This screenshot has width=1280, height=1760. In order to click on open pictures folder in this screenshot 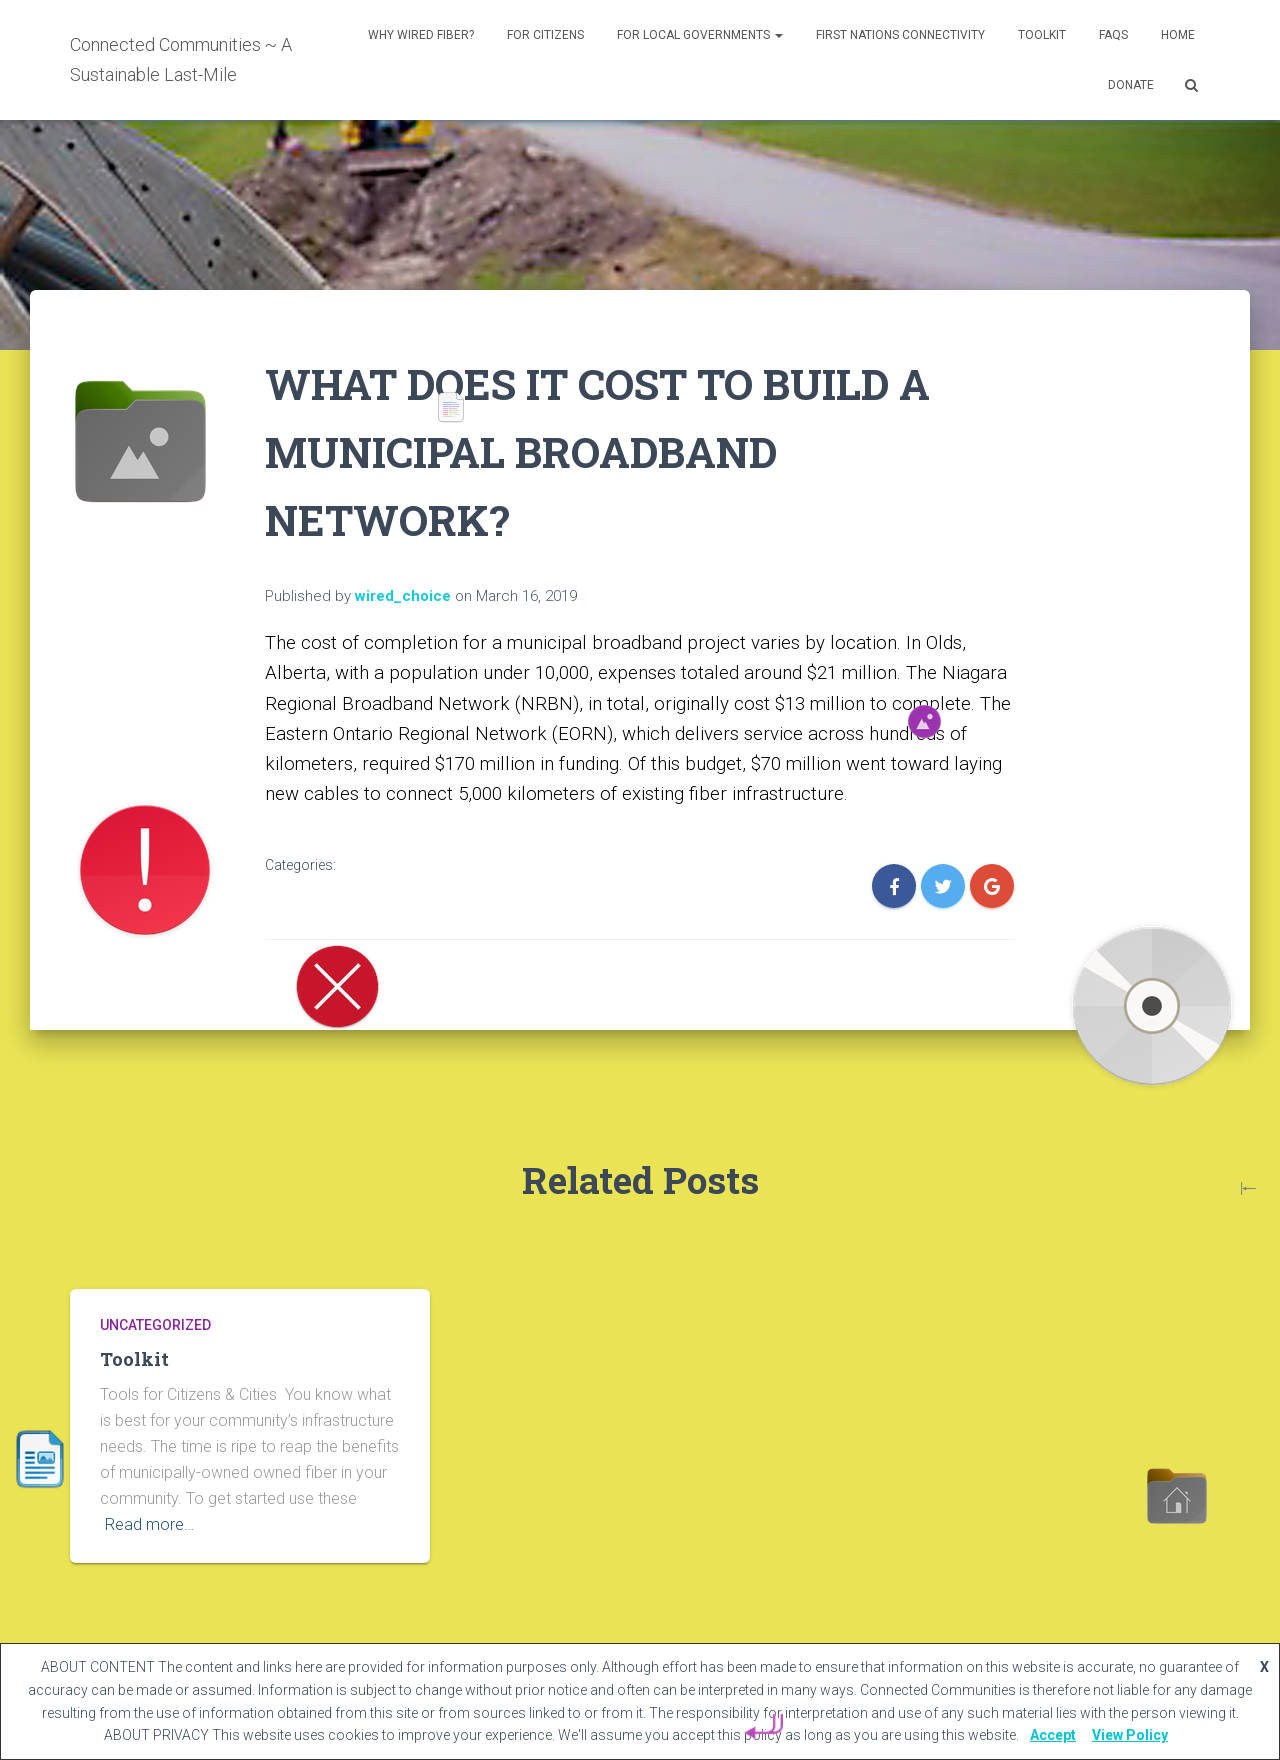, I will do `click(140, 441)`.